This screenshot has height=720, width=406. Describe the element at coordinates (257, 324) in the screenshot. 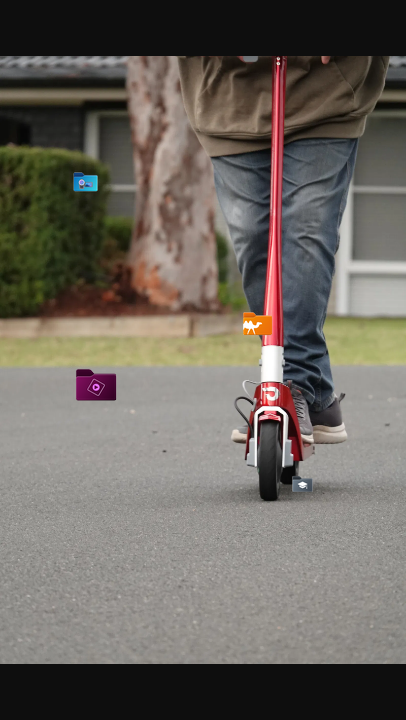

I see `folder containing OCaml programming files` at that location.